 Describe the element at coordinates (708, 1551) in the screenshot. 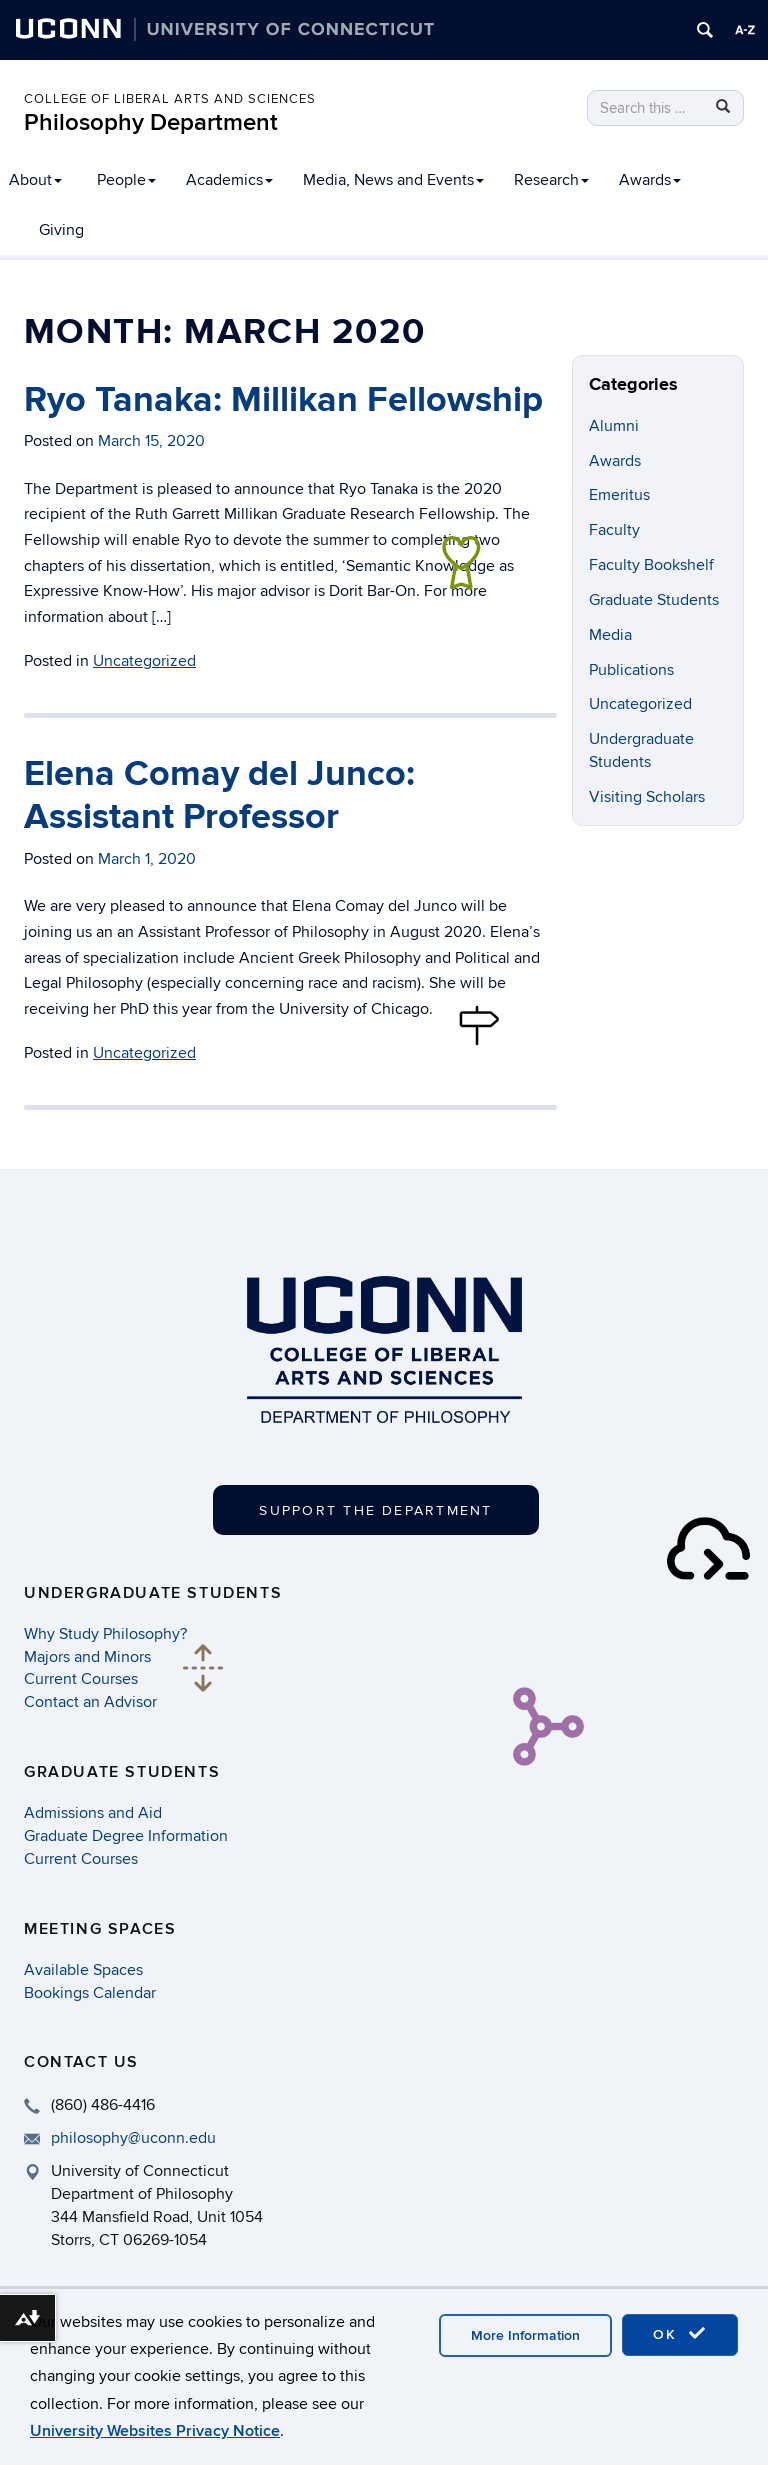

I see `access cloud-based AI agent or assistant` at that location.